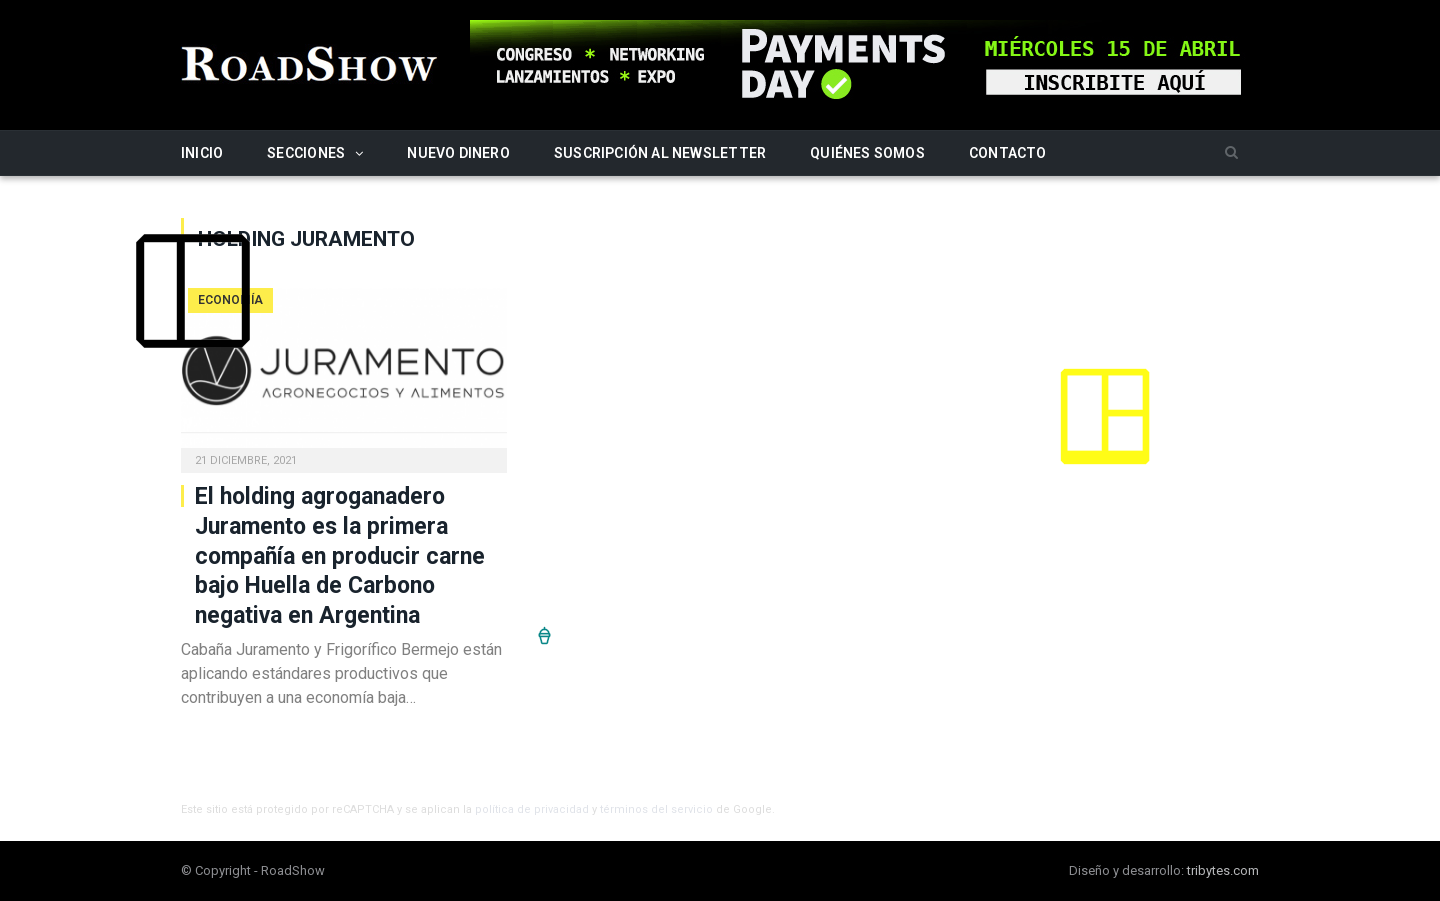 The width and height of the screenshot is (1440, 901). Describe the element at coordinates (544, 635) in the screenshot. I see `browse smoothie or milkshake options` at that location.